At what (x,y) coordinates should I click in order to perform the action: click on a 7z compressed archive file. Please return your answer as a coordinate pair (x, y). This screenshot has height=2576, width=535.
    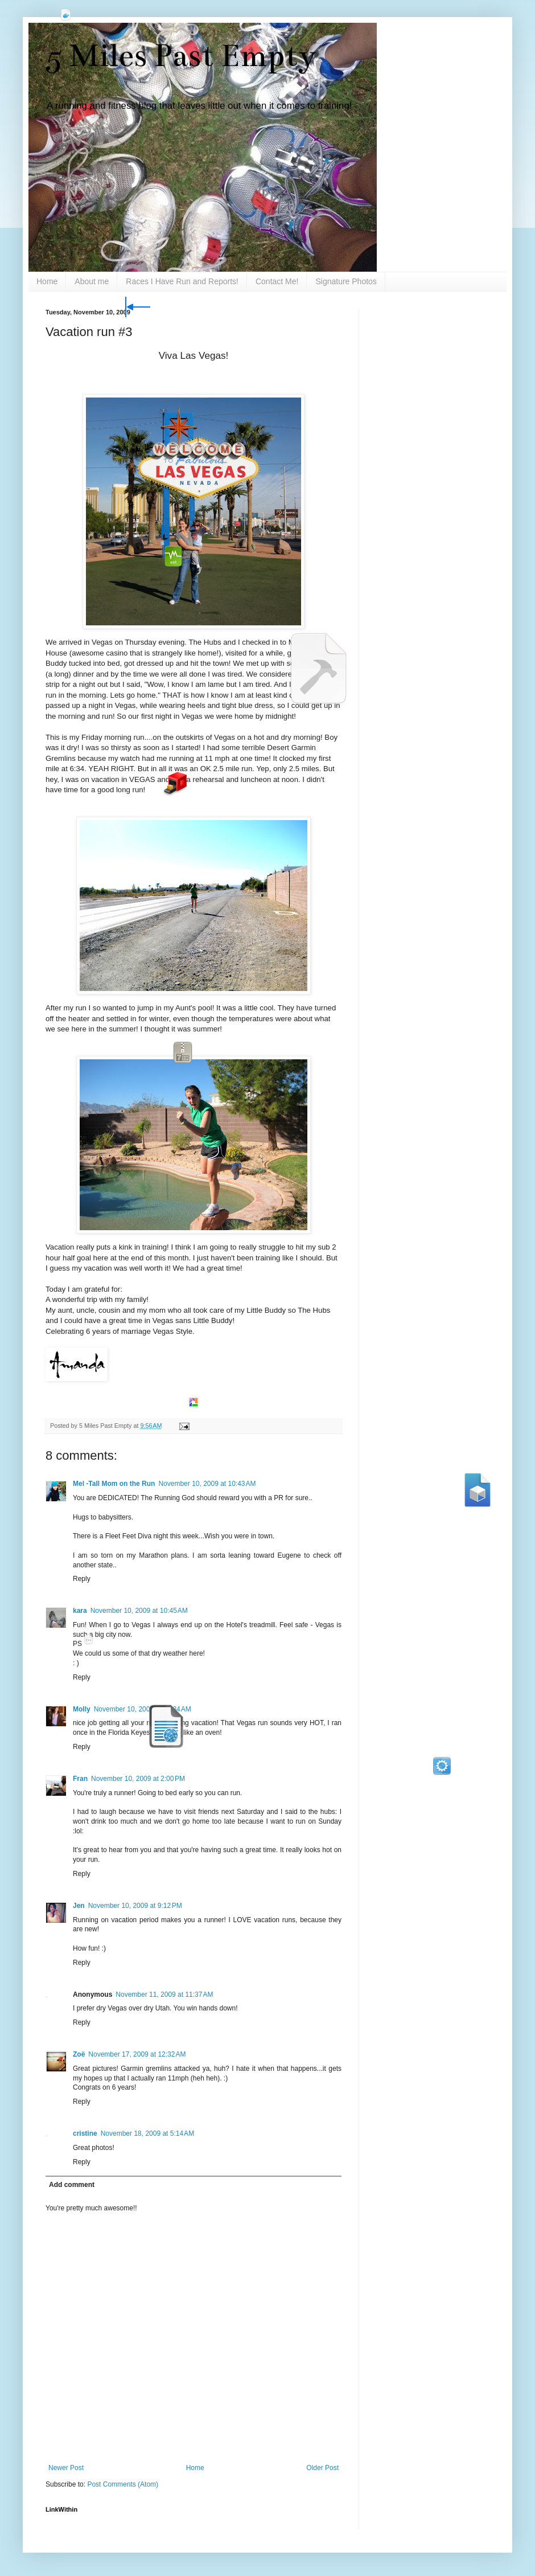
    Looking at the image, I should click on (183, 1052).